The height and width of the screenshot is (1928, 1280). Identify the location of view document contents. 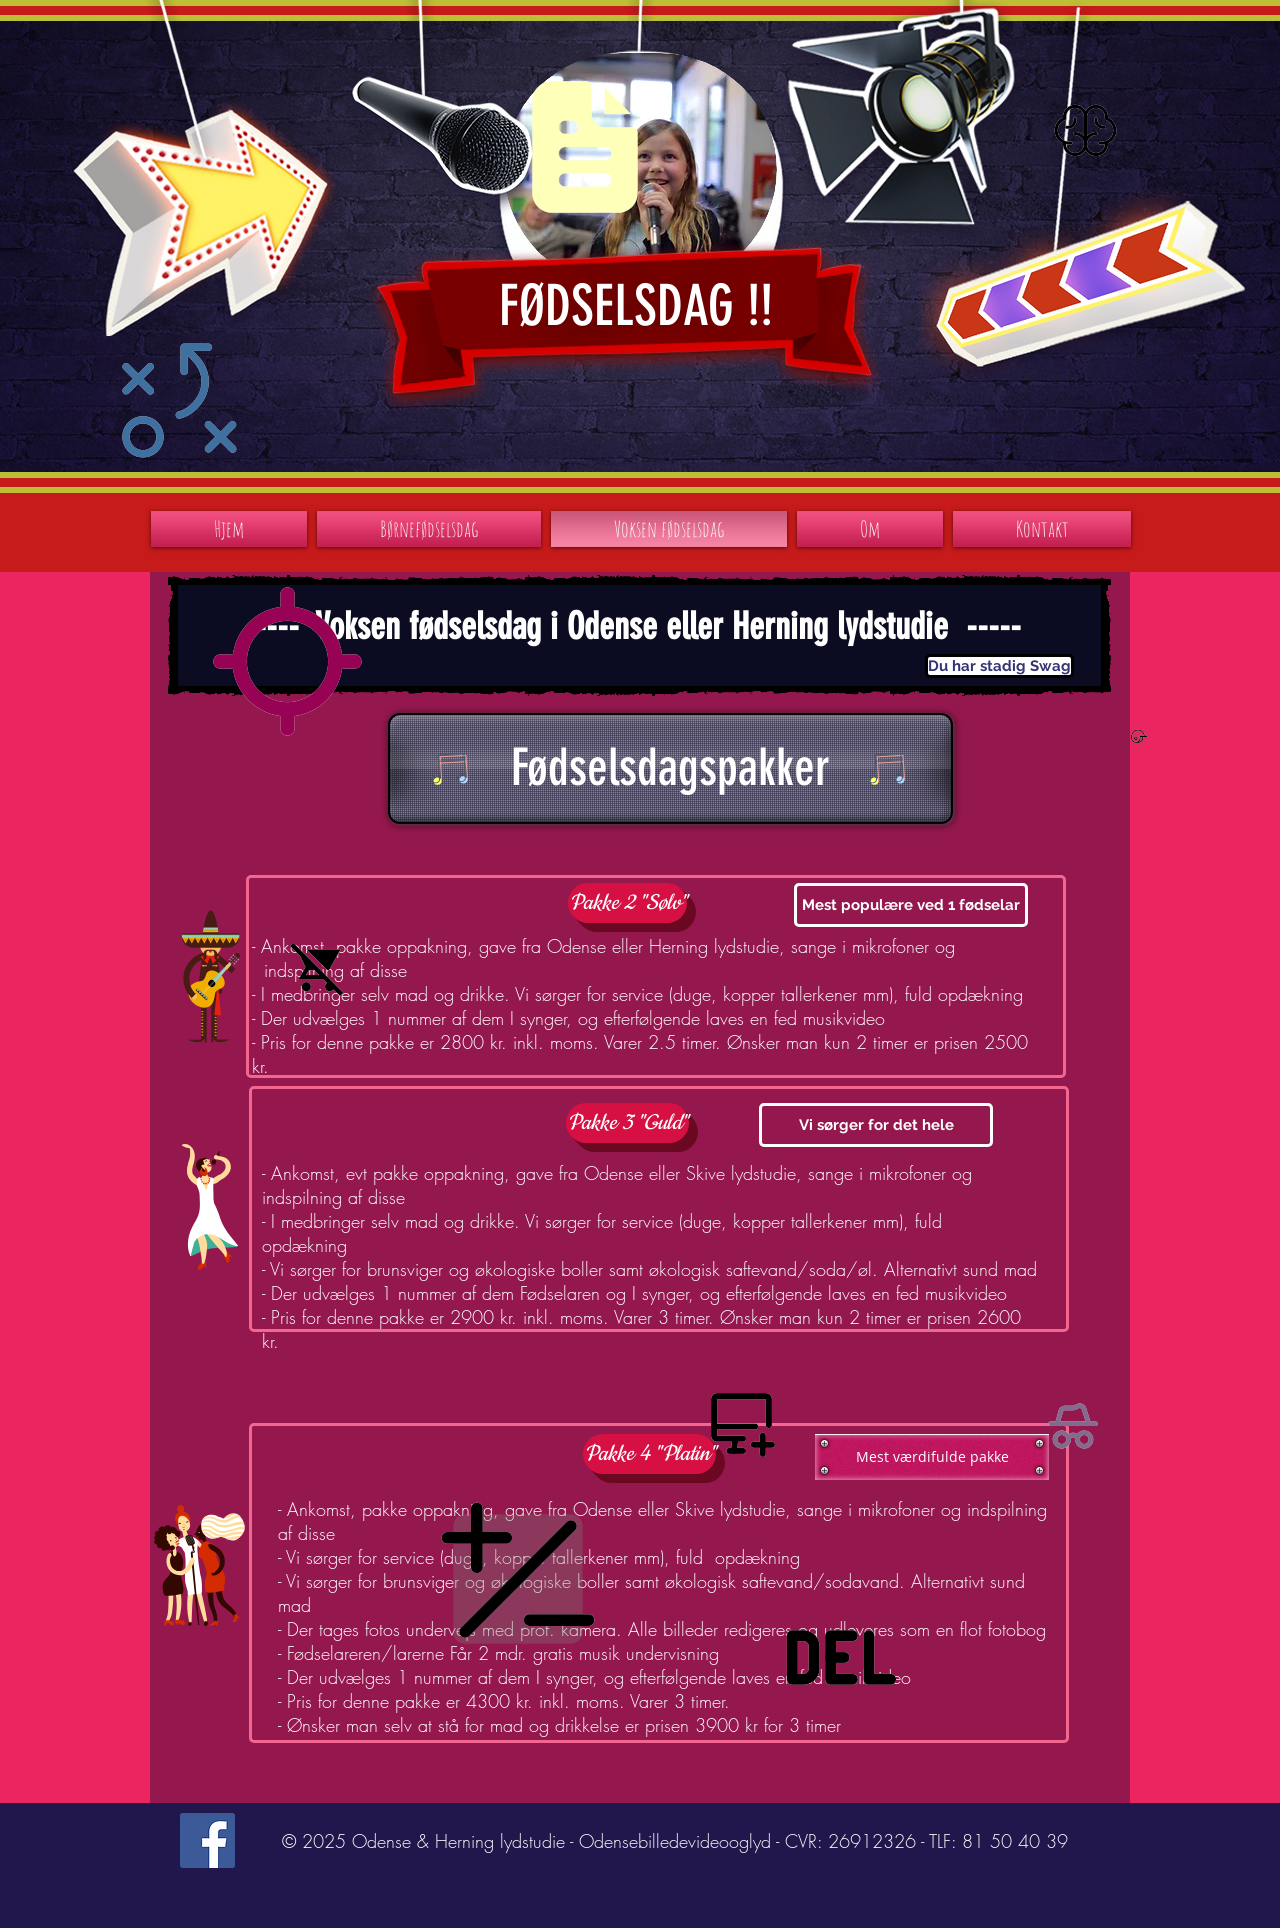
(585, 147).